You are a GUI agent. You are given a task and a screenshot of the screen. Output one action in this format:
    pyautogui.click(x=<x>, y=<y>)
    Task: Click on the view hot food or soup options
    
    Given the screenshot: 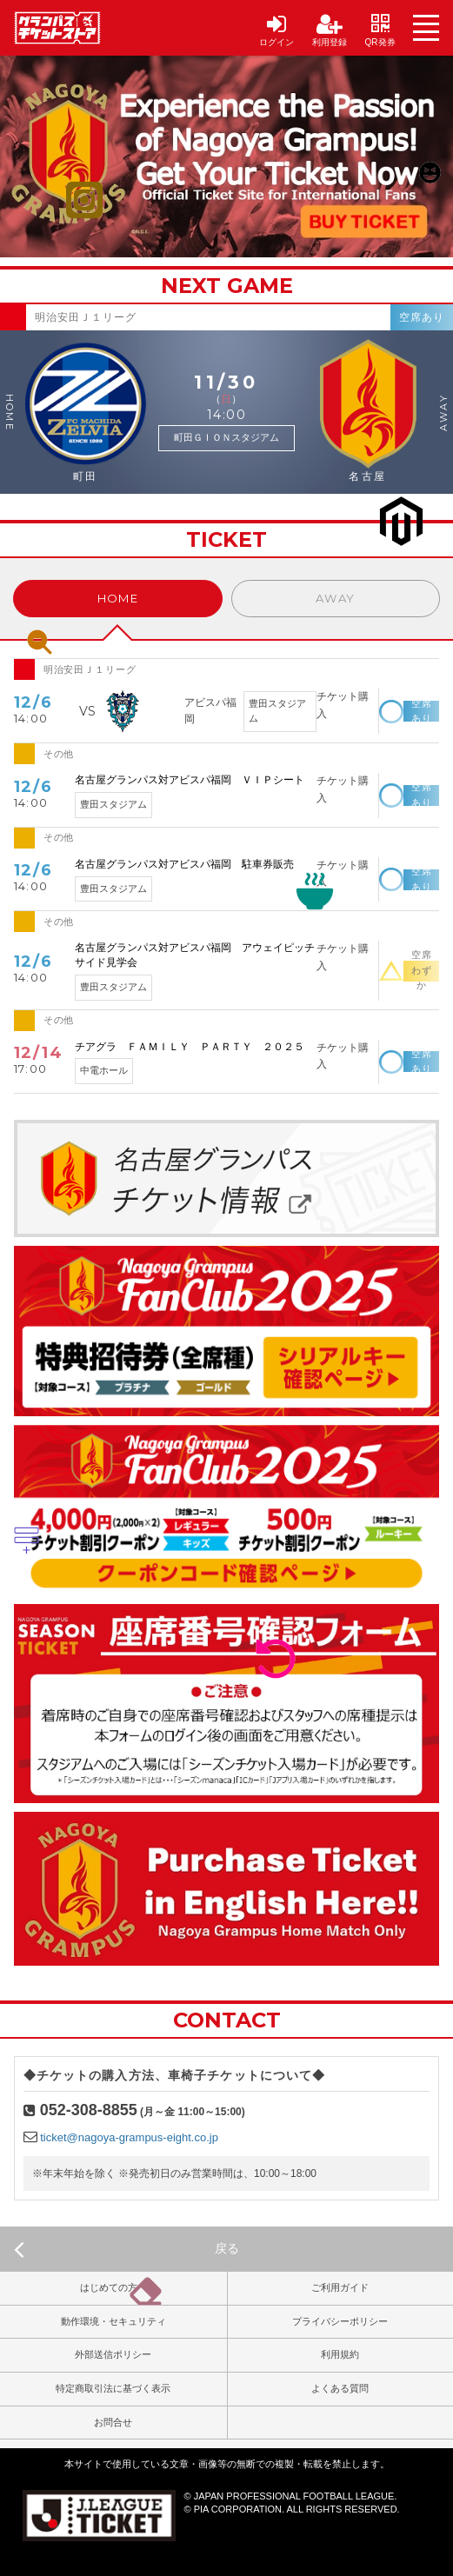 What is the action you would take?
    pyautogui.click(x=315, y=891)
    